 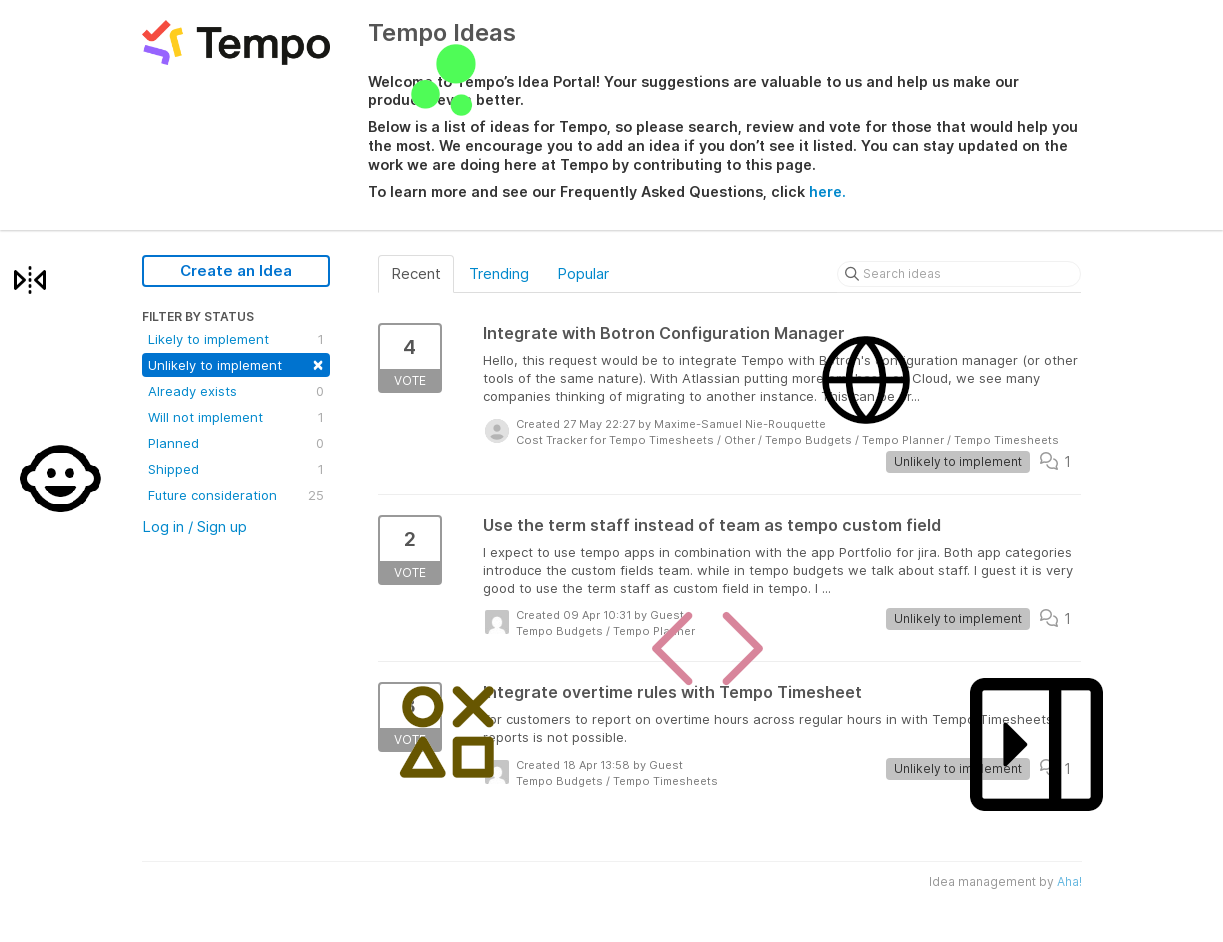 I want to click on mirror or flip content horizontally, so click(x=30, y=280).